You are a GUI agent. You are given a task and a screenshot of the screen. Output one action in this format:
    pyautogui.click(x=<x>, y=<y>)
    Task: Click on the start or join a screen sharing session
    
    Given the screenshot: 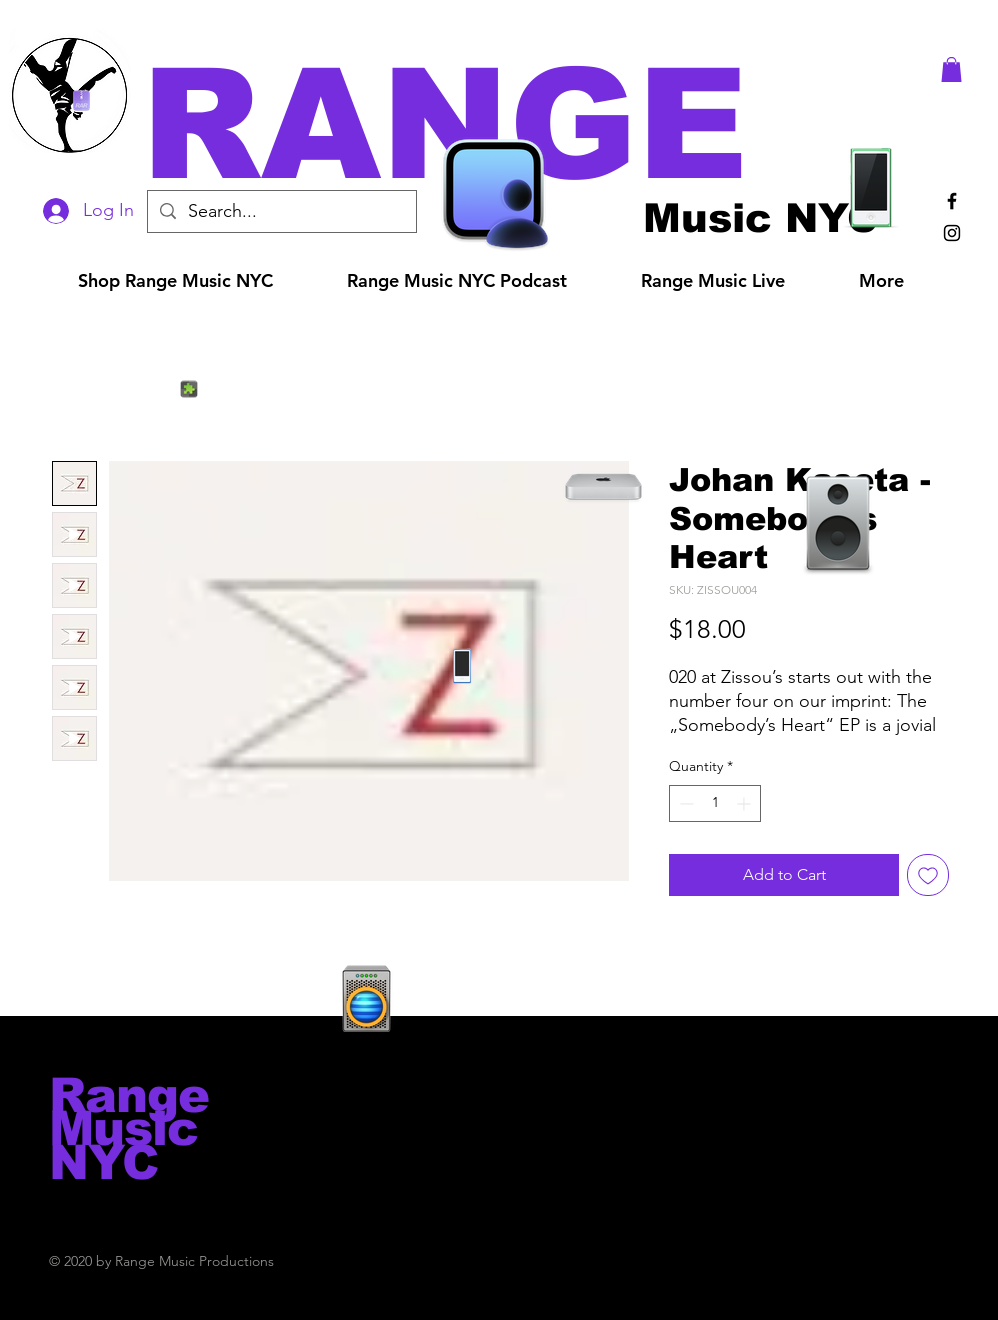 What is the action you would take?
    pyautogui.click(x=493, y=189)
    